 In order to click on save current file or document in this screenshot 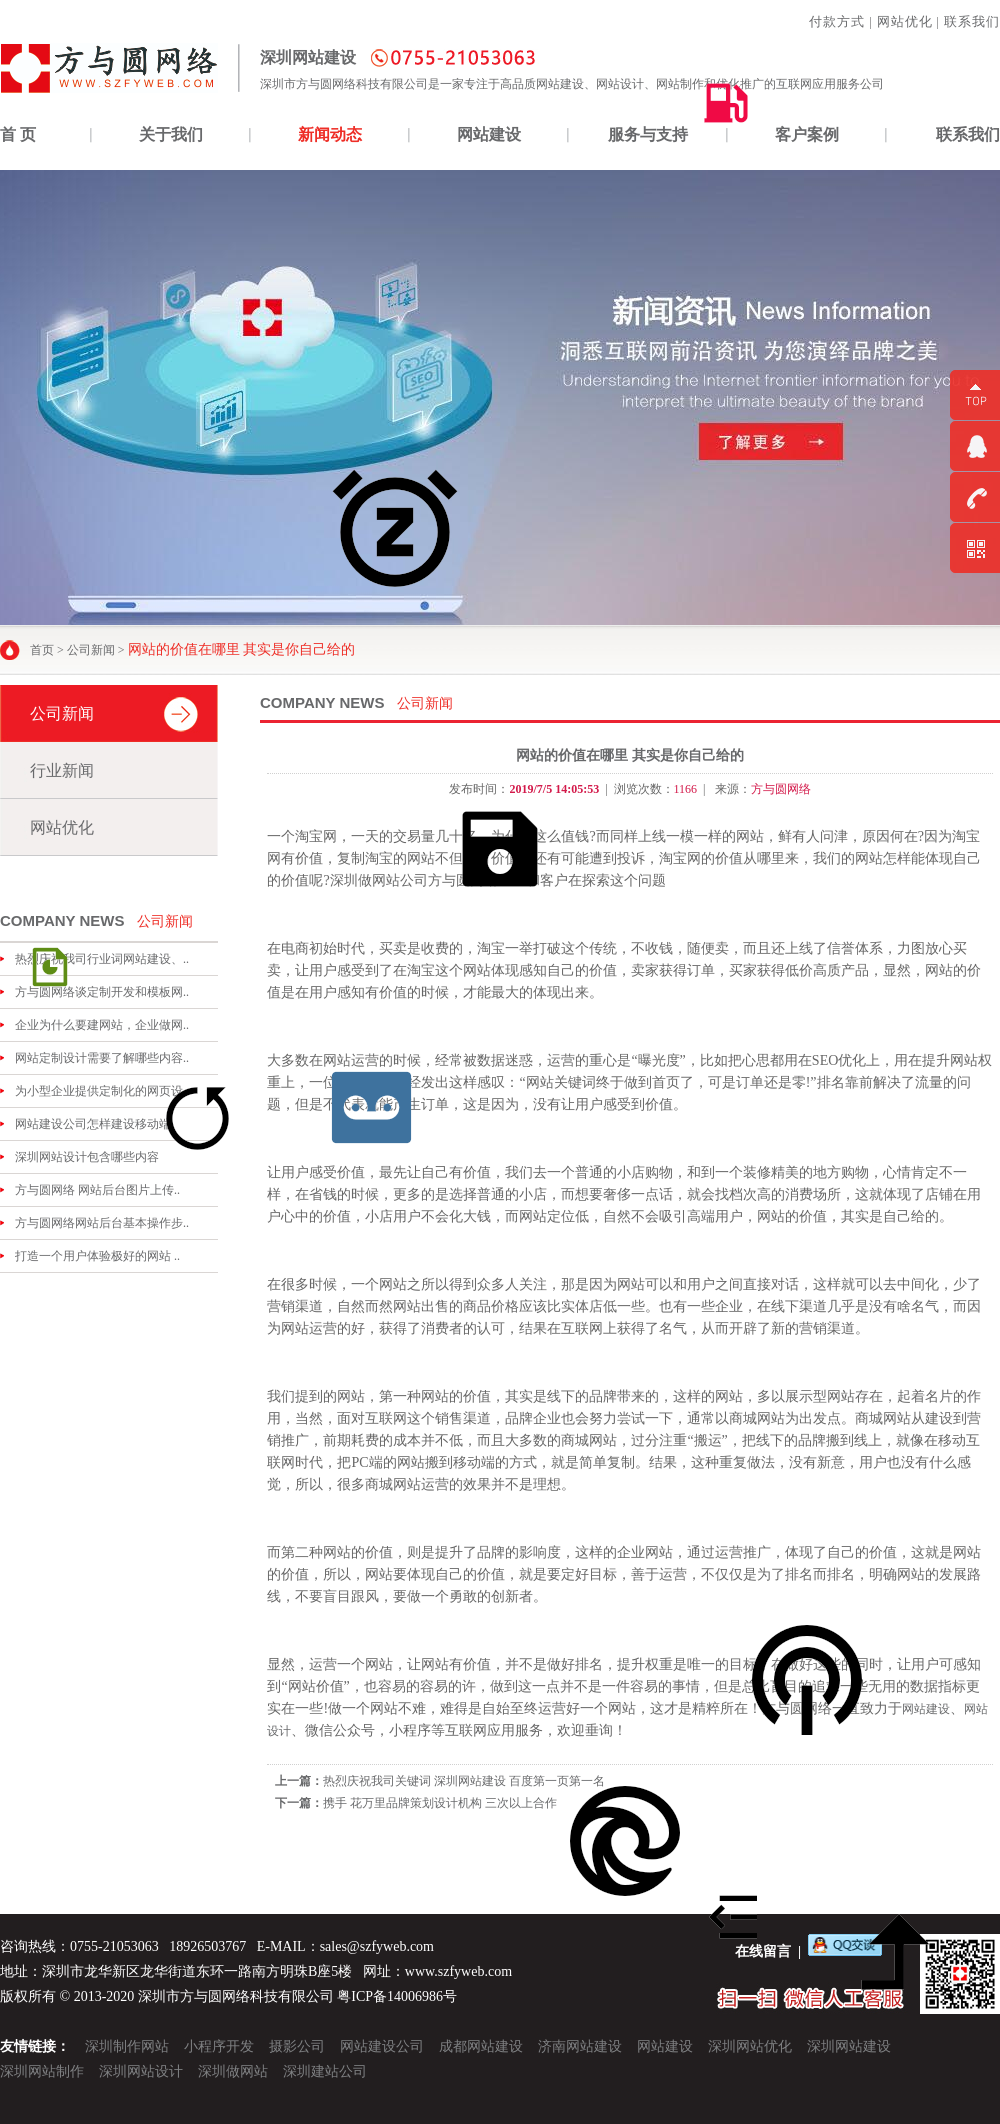, I will do `click(500, 849)`.